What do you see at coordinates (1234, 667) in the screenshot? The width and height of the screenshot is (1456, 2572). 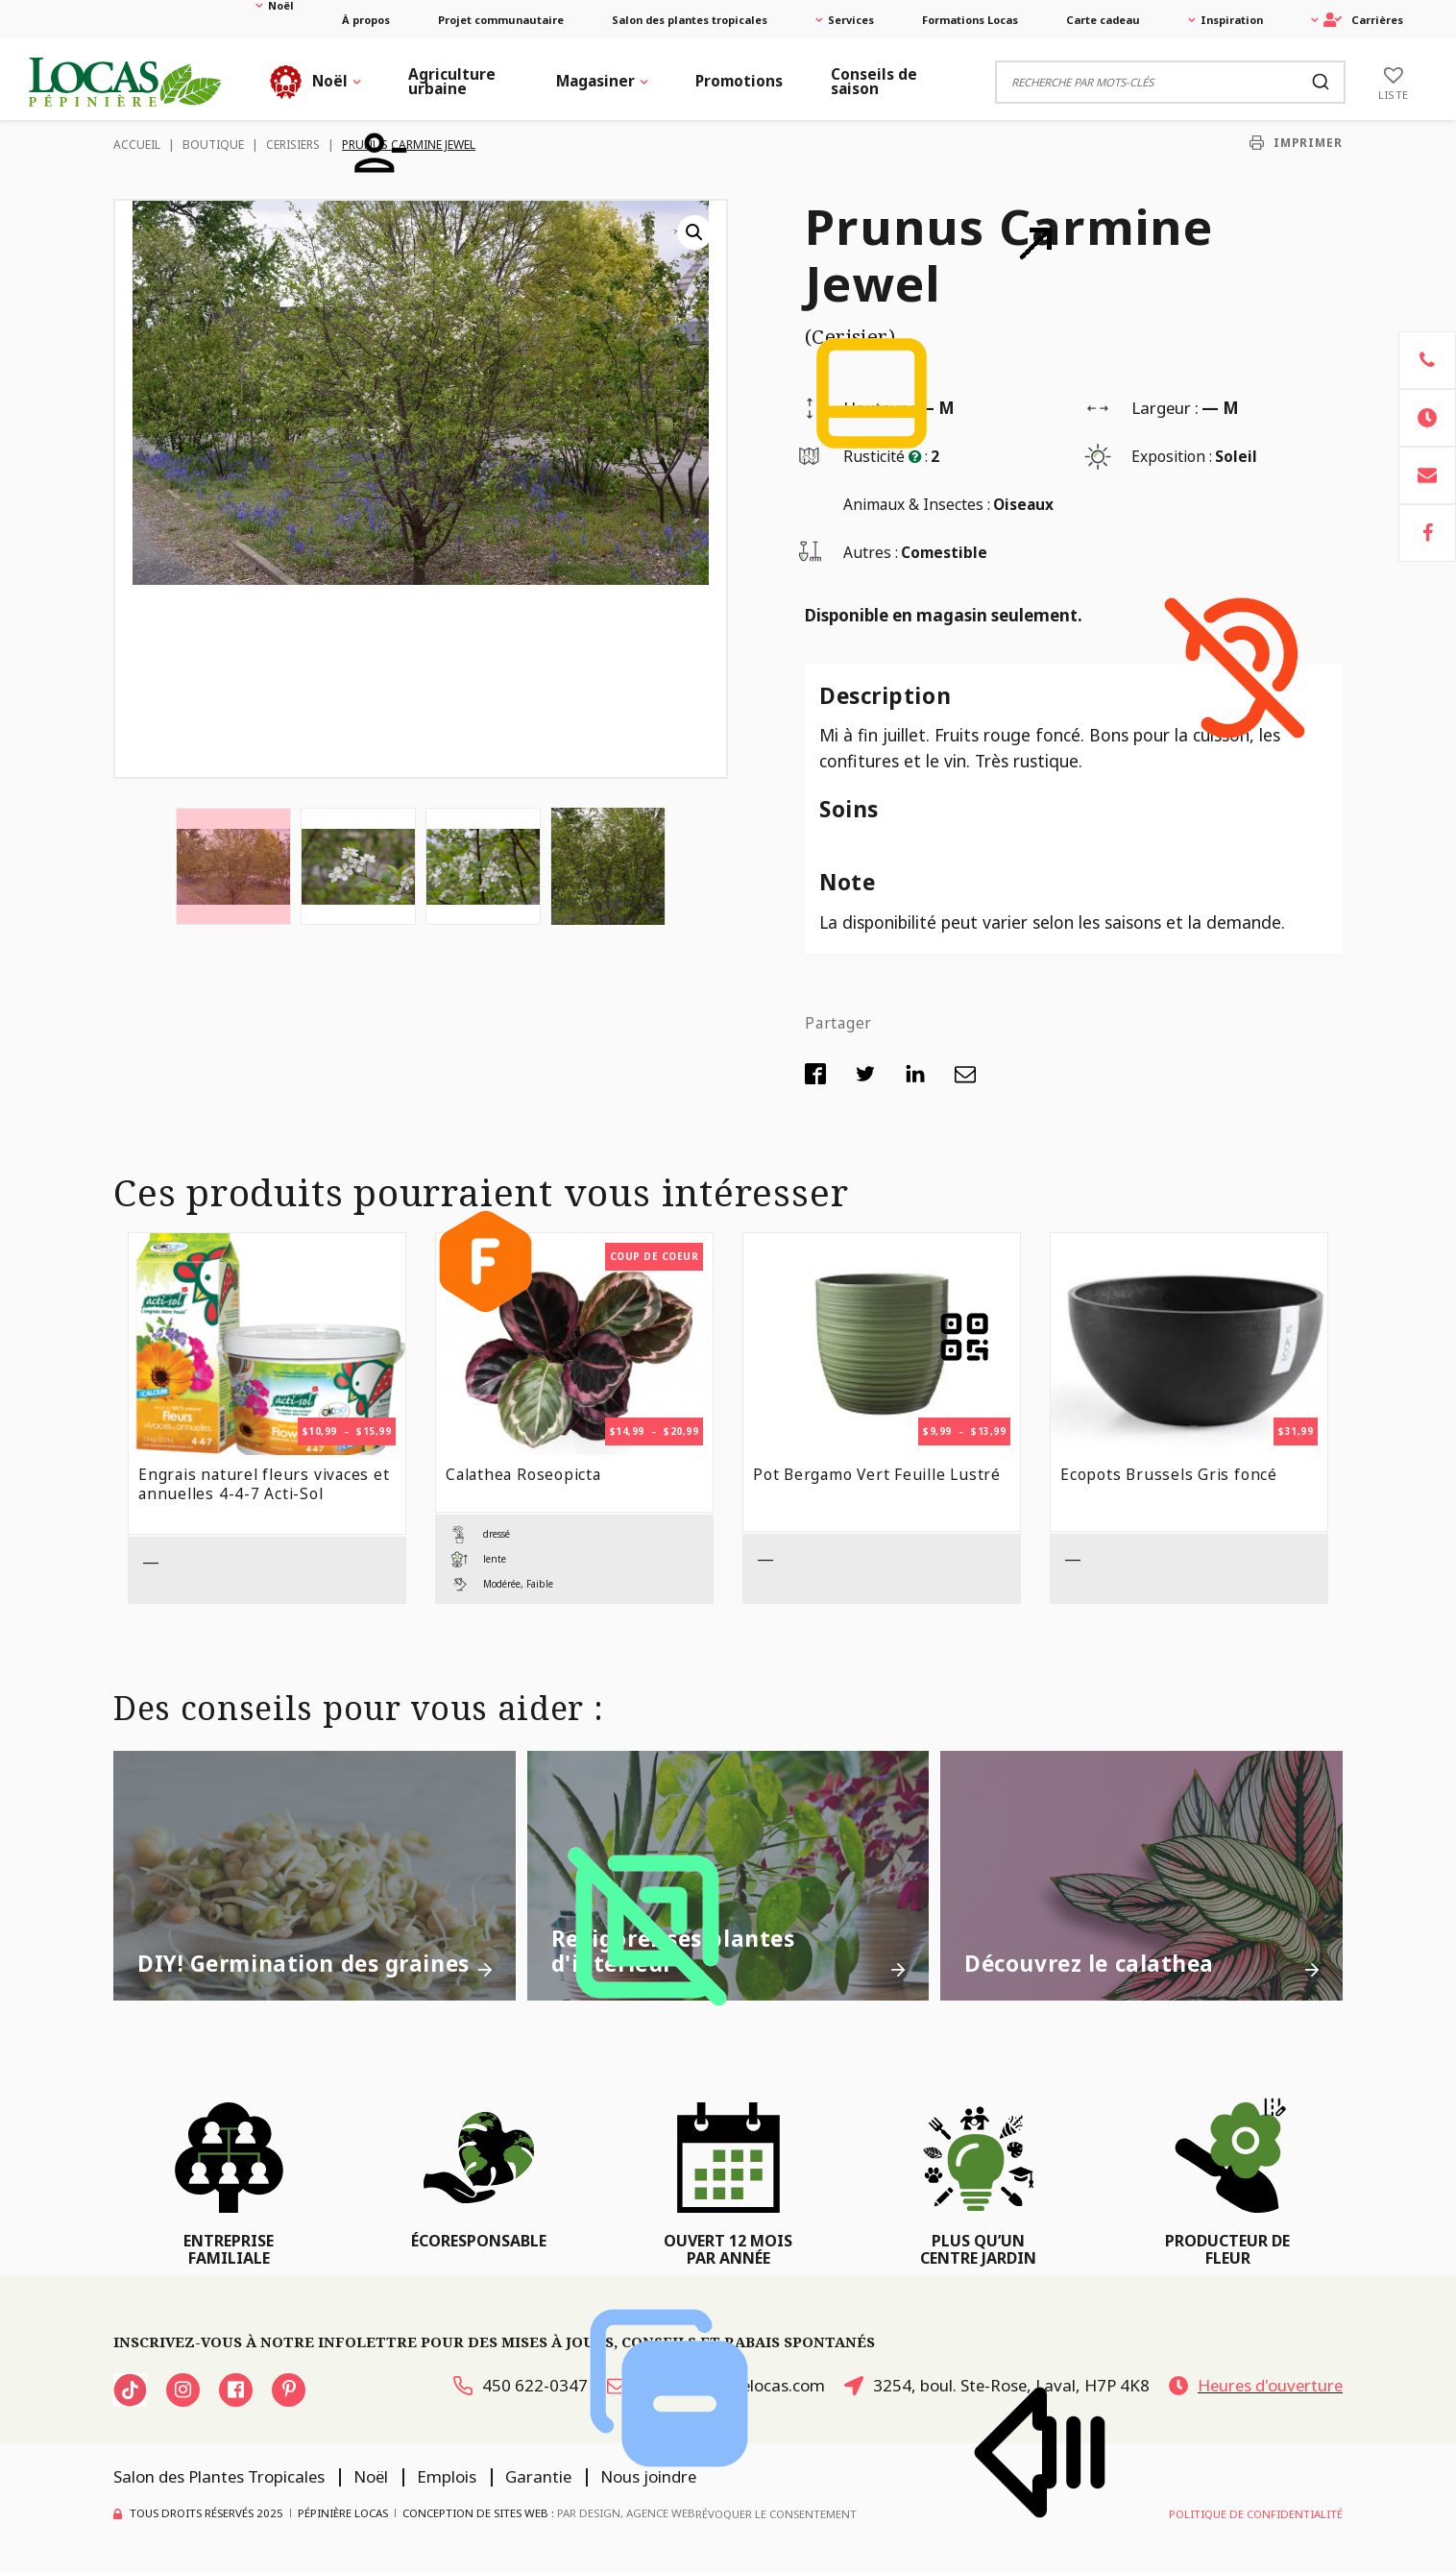 I see `mute audio or disable listening` at bounding box center [1234, 667].